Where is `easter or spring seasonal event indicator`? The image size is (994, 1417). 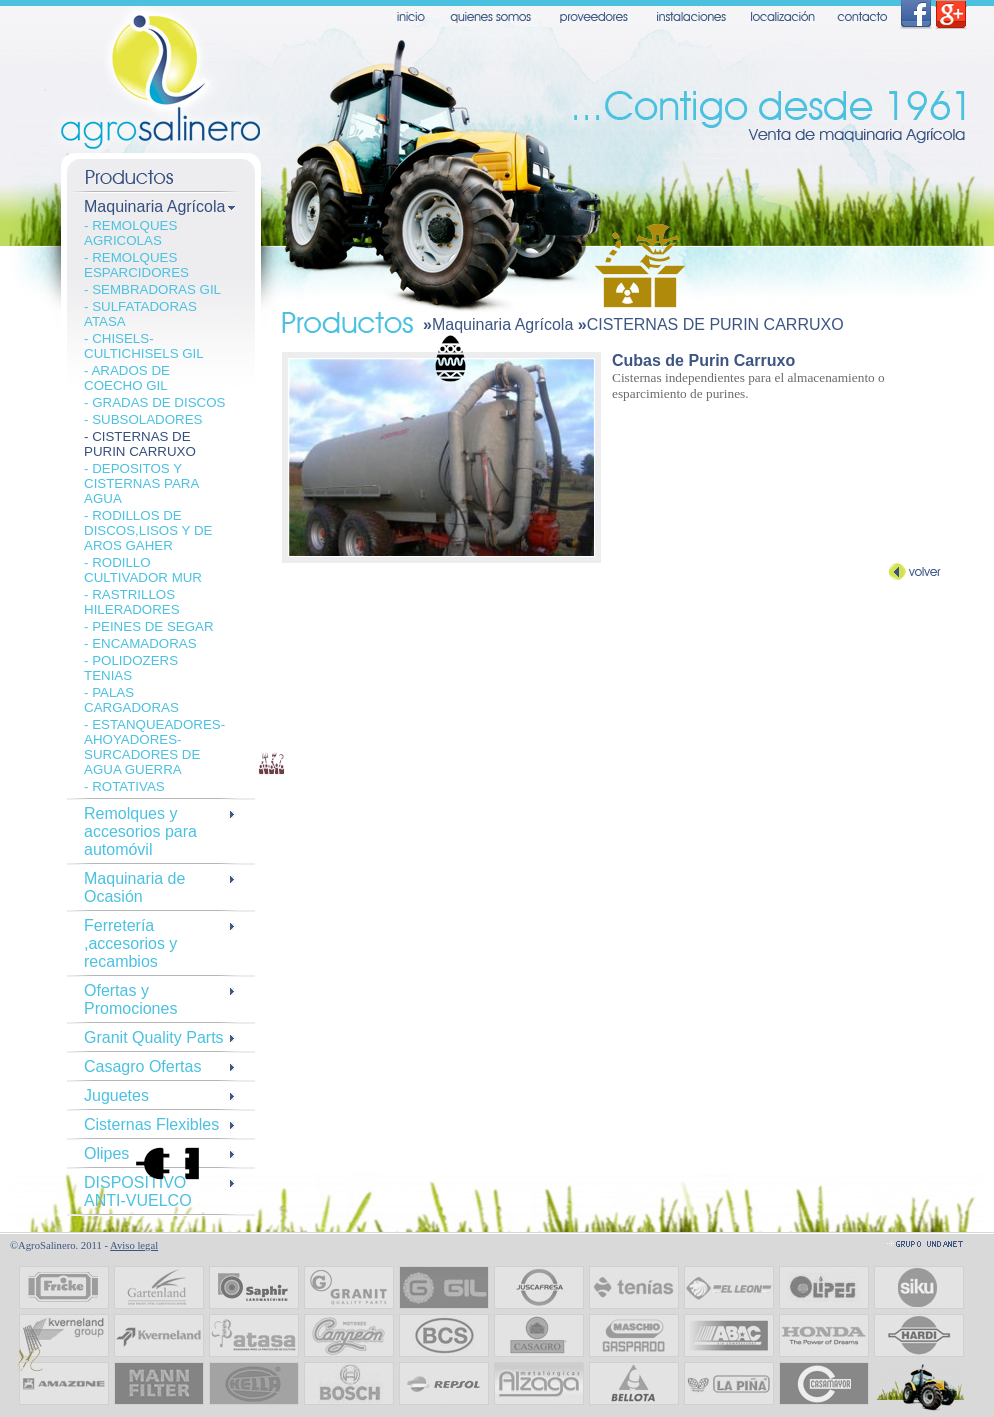
easter or spring seasonal event indicator is located at coordinates (450, 358).